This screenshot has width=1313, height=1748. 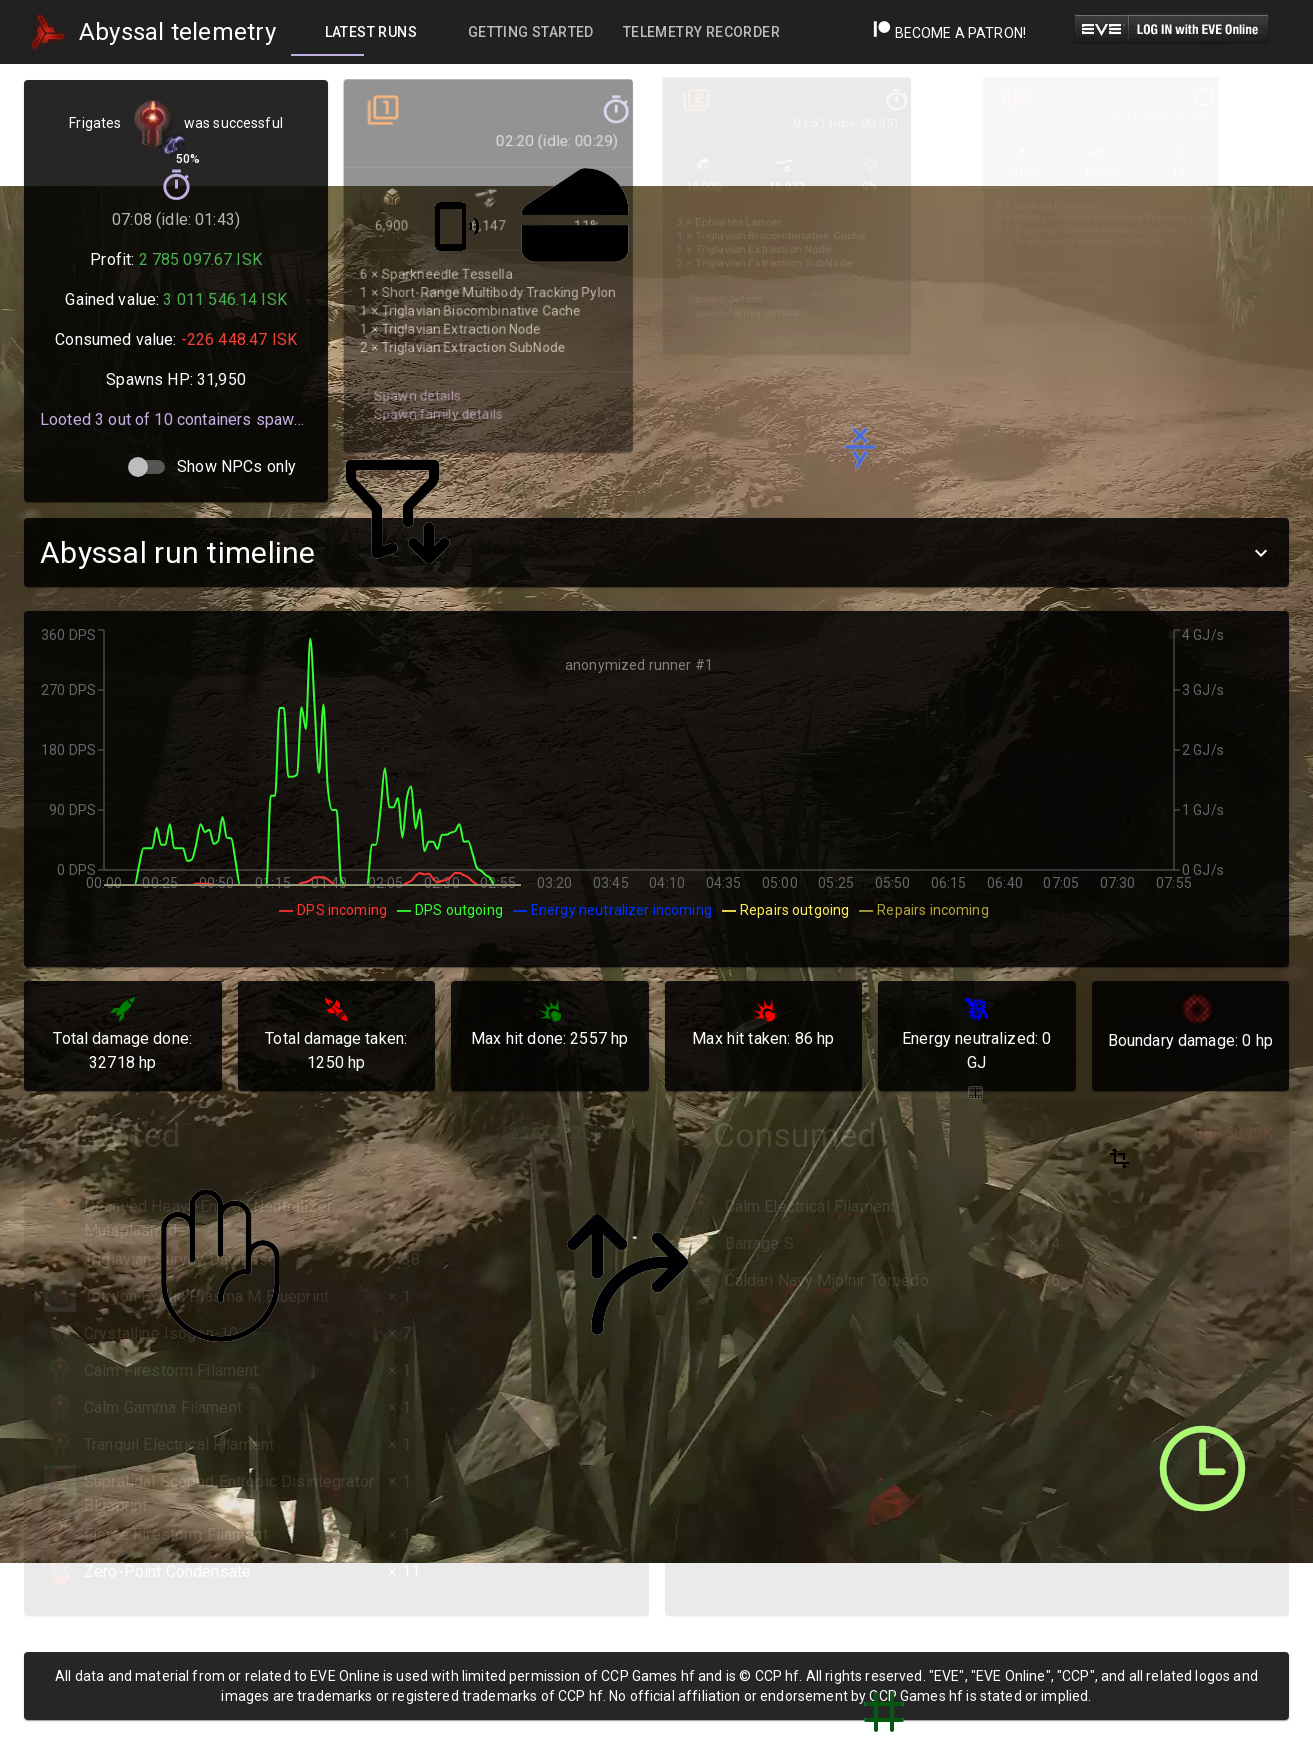 I want to click on indicates dairy or cheese category in a food app, so click(x=575, y=215).